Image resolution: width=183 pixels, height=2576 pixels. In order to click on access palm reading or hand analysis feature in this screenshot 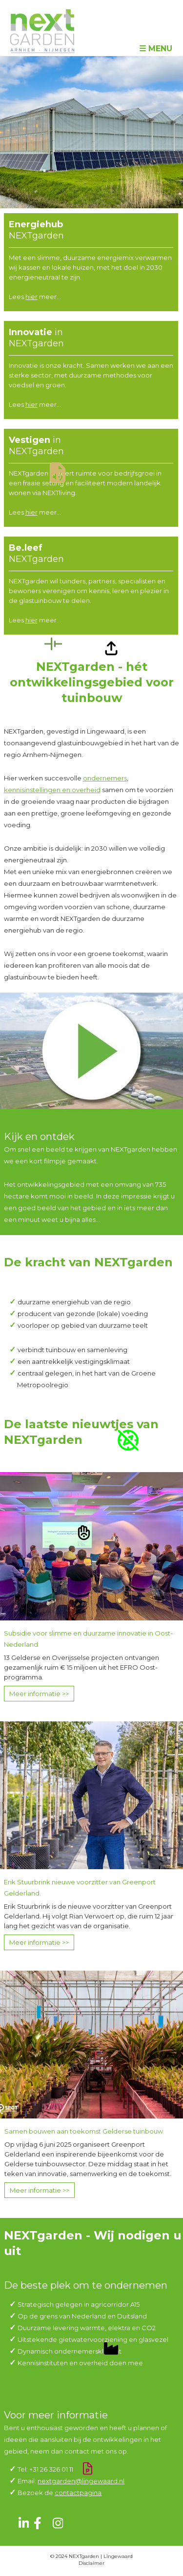, I will do `click(84, 1533)`.